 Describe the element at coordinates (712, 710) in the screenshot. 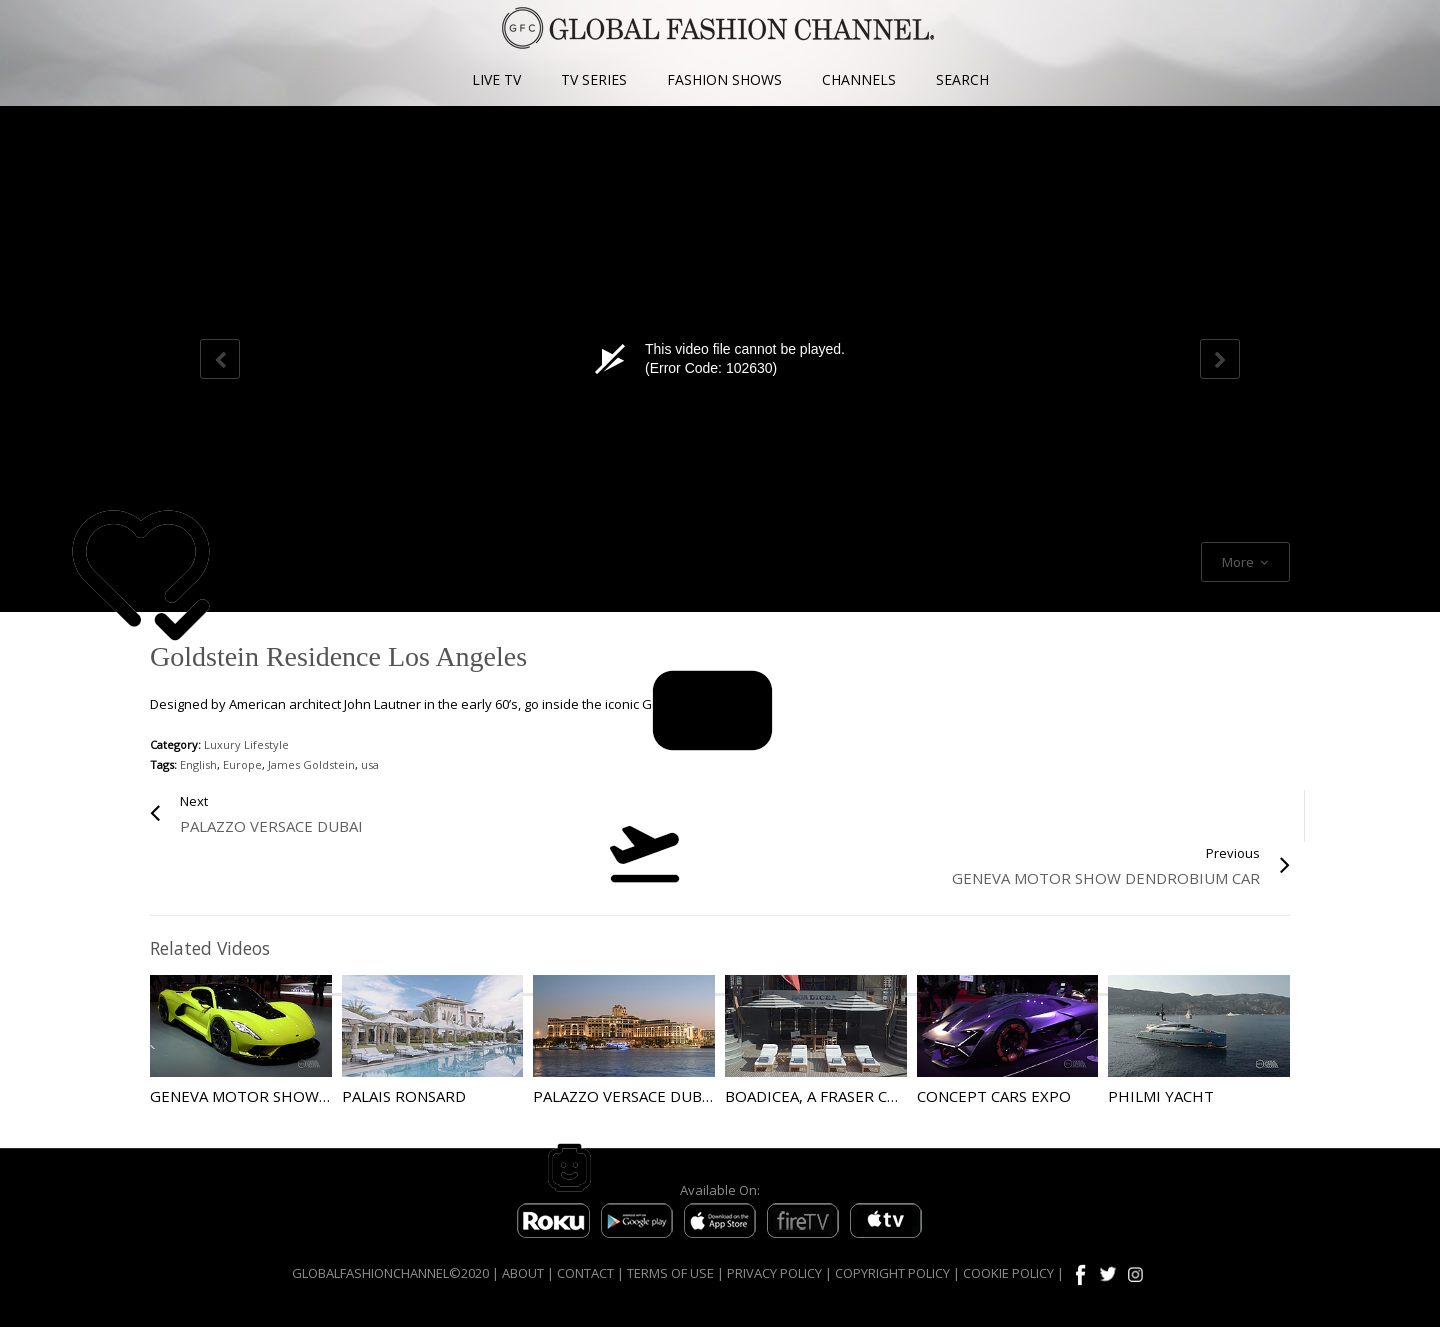

I see `set image crop to 3:2 aspect ratio` at that location.